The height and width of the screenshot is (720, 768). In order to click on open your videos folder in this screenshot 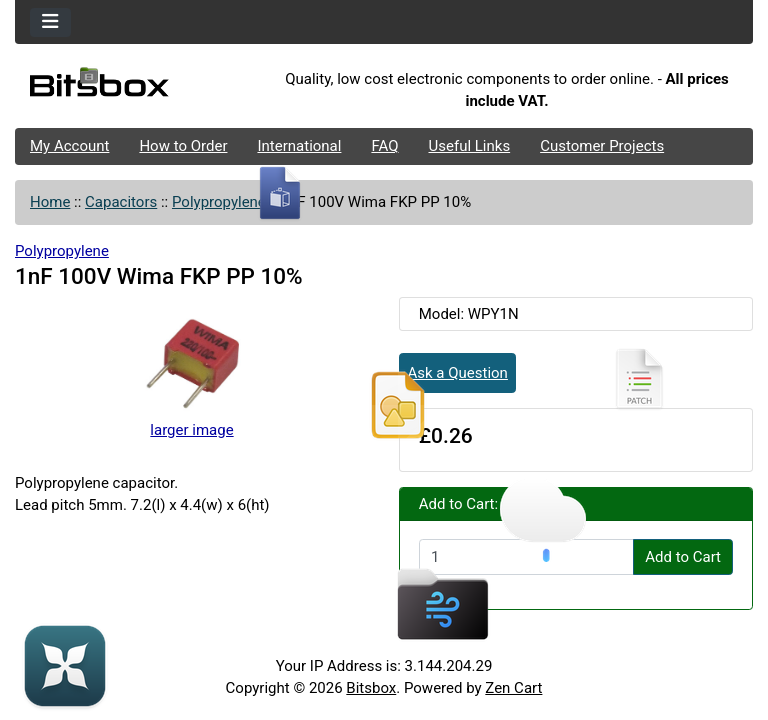, I will do `click(89, 75)`.